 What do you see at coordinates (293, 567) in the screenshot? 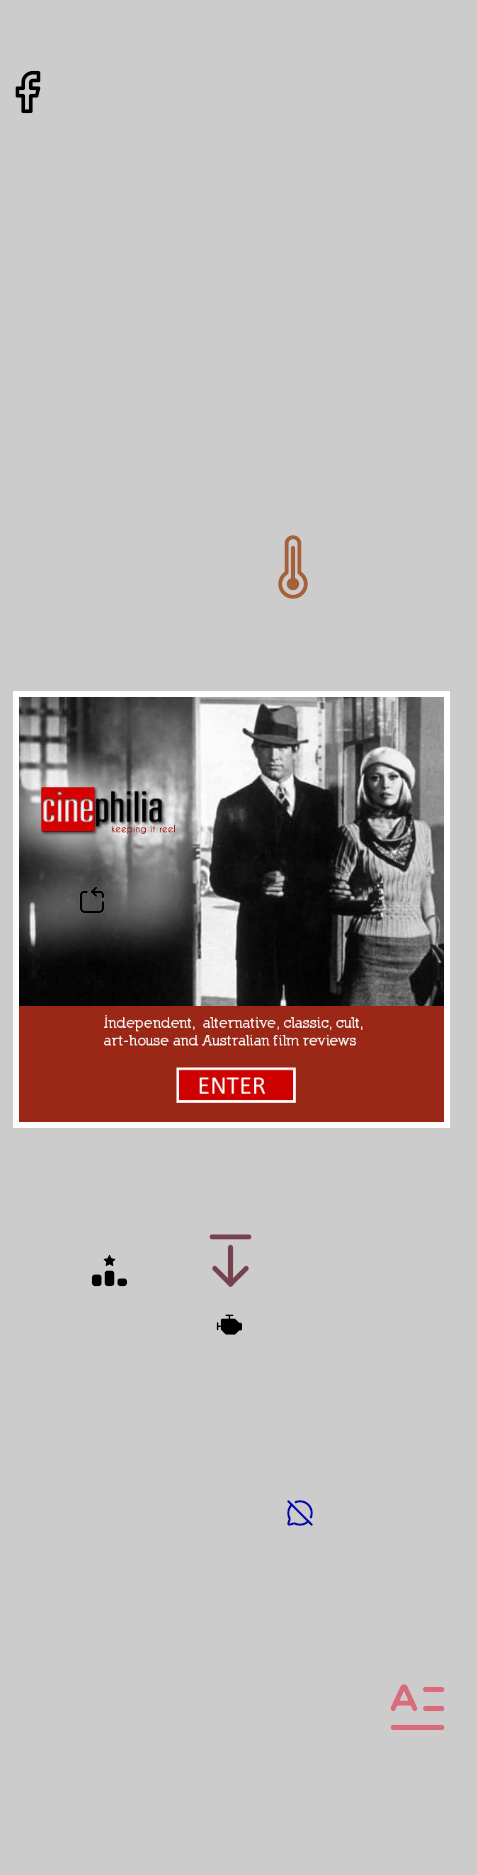
I see `view current temperature` at bounding box center [293, 567].